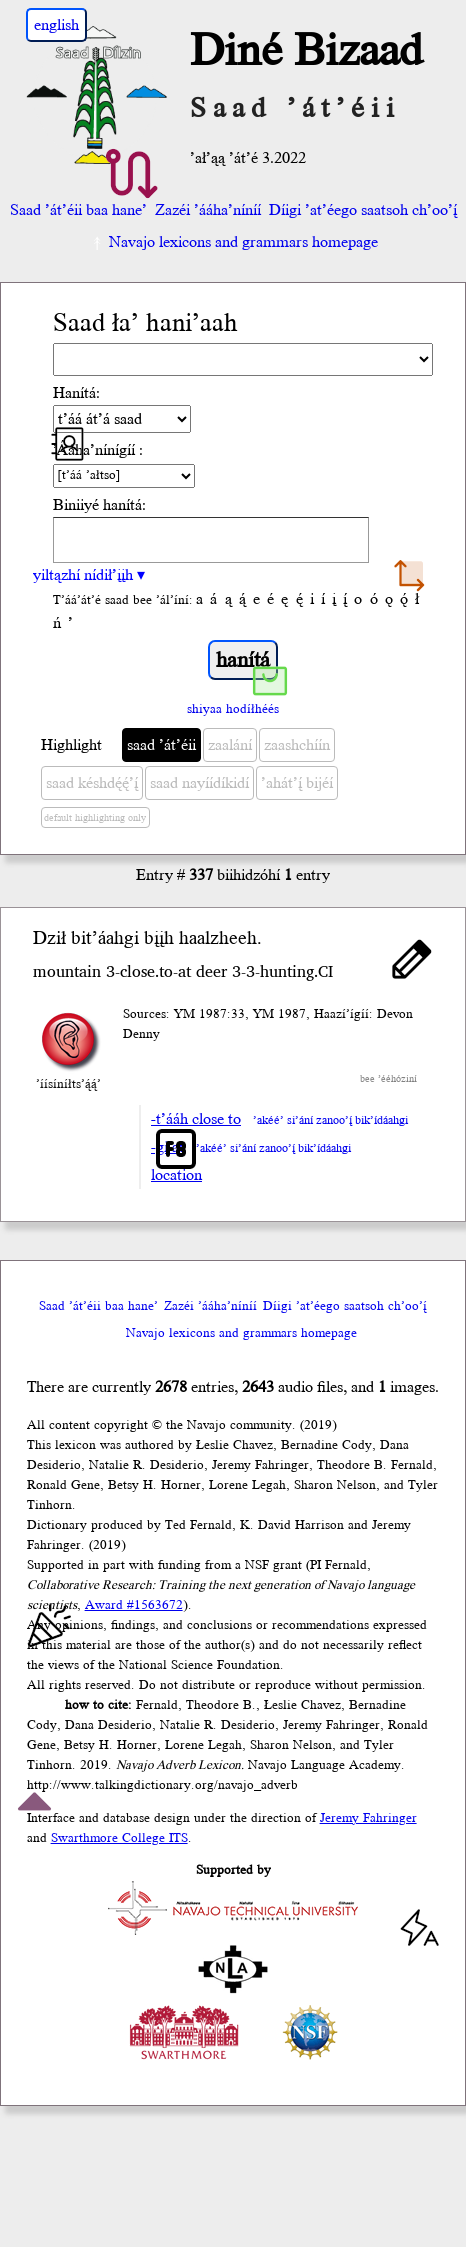  Describe the element at coordinates (419, 1929) in the screenshot. I see `enable auto-flash mode` at that location.